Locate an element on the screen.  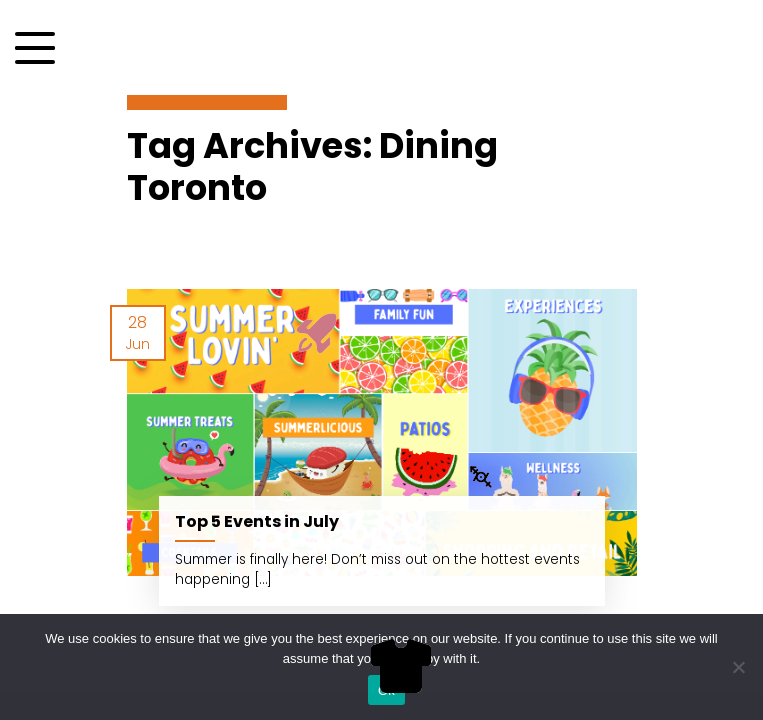
indicates genderfluid identity option is located at coordinates (481, 477).